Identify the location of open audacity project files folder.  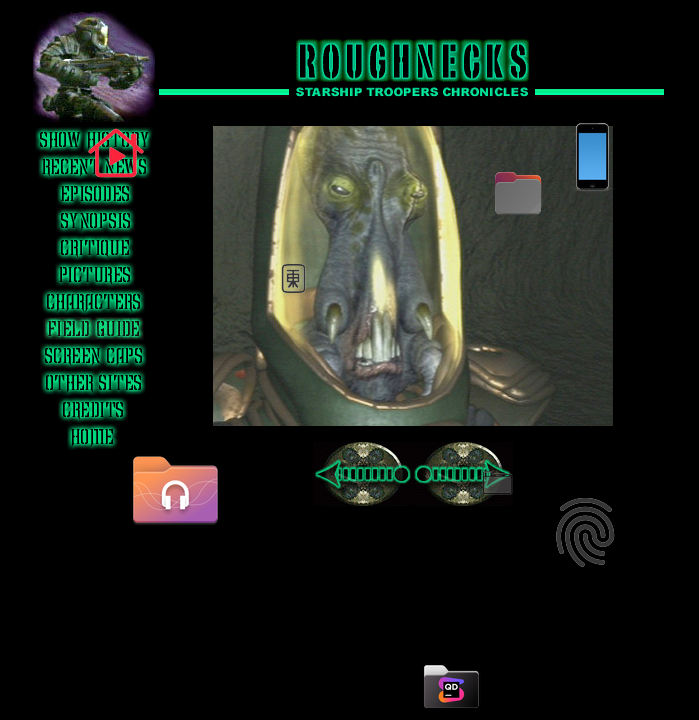
(175, 492).